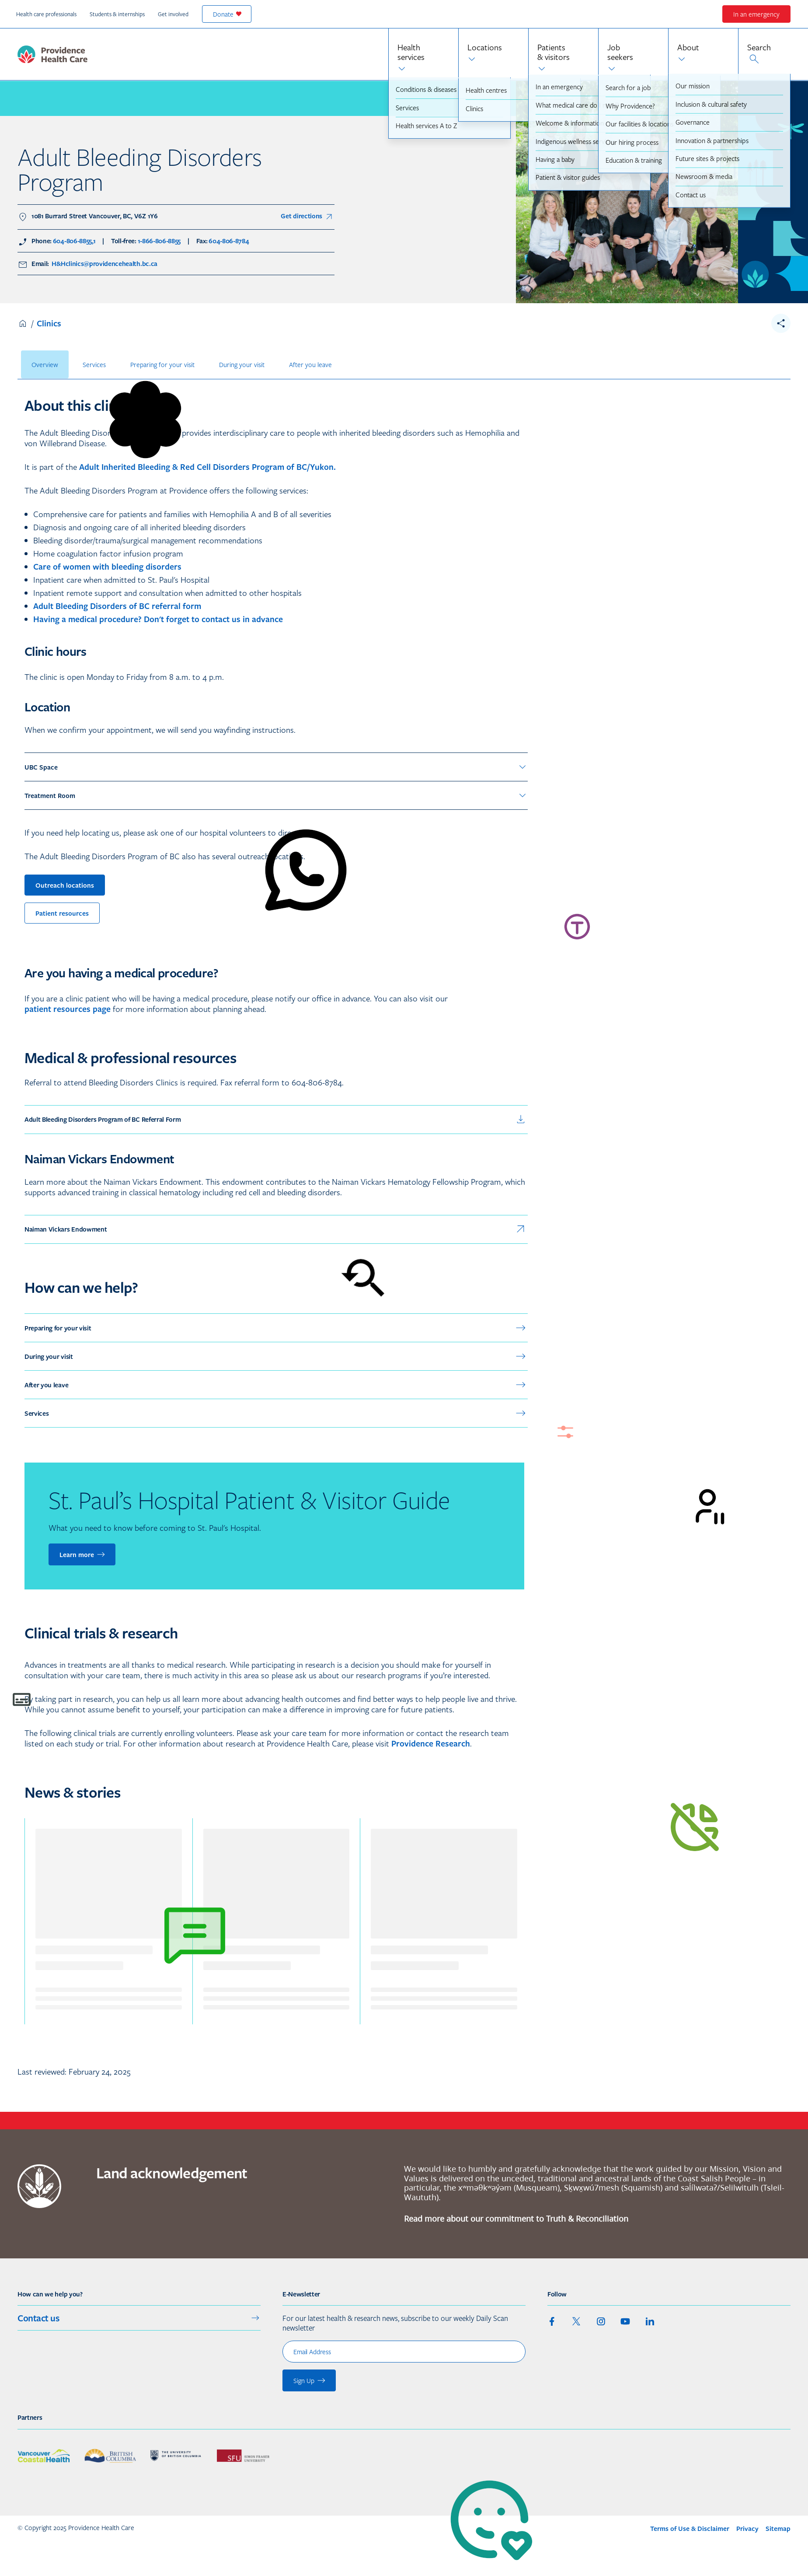 The height and width of the screenshot is (2576, 808). I want to click on open WhatsApp messaging app, so click(306, 870).